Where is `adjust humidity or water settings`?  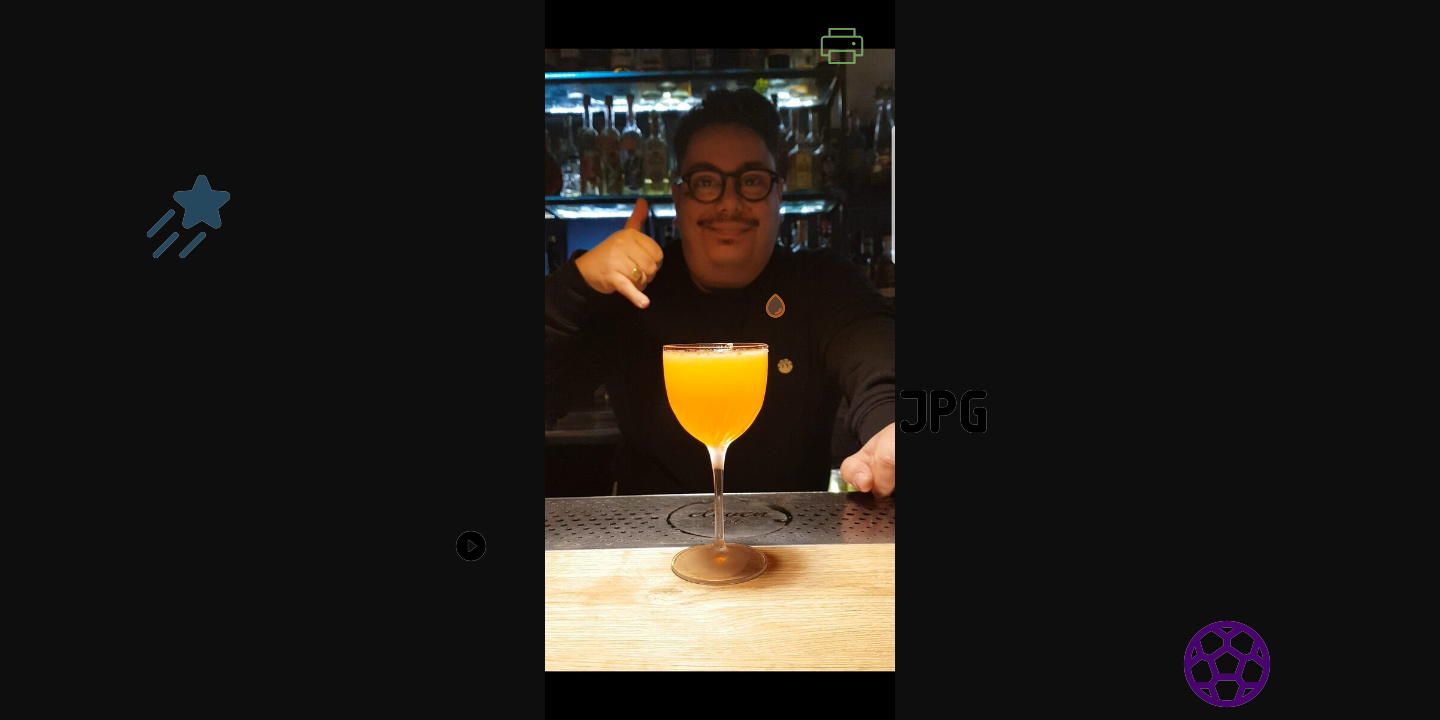
adjust humidity or water settings is located at coordinates (775, 306).